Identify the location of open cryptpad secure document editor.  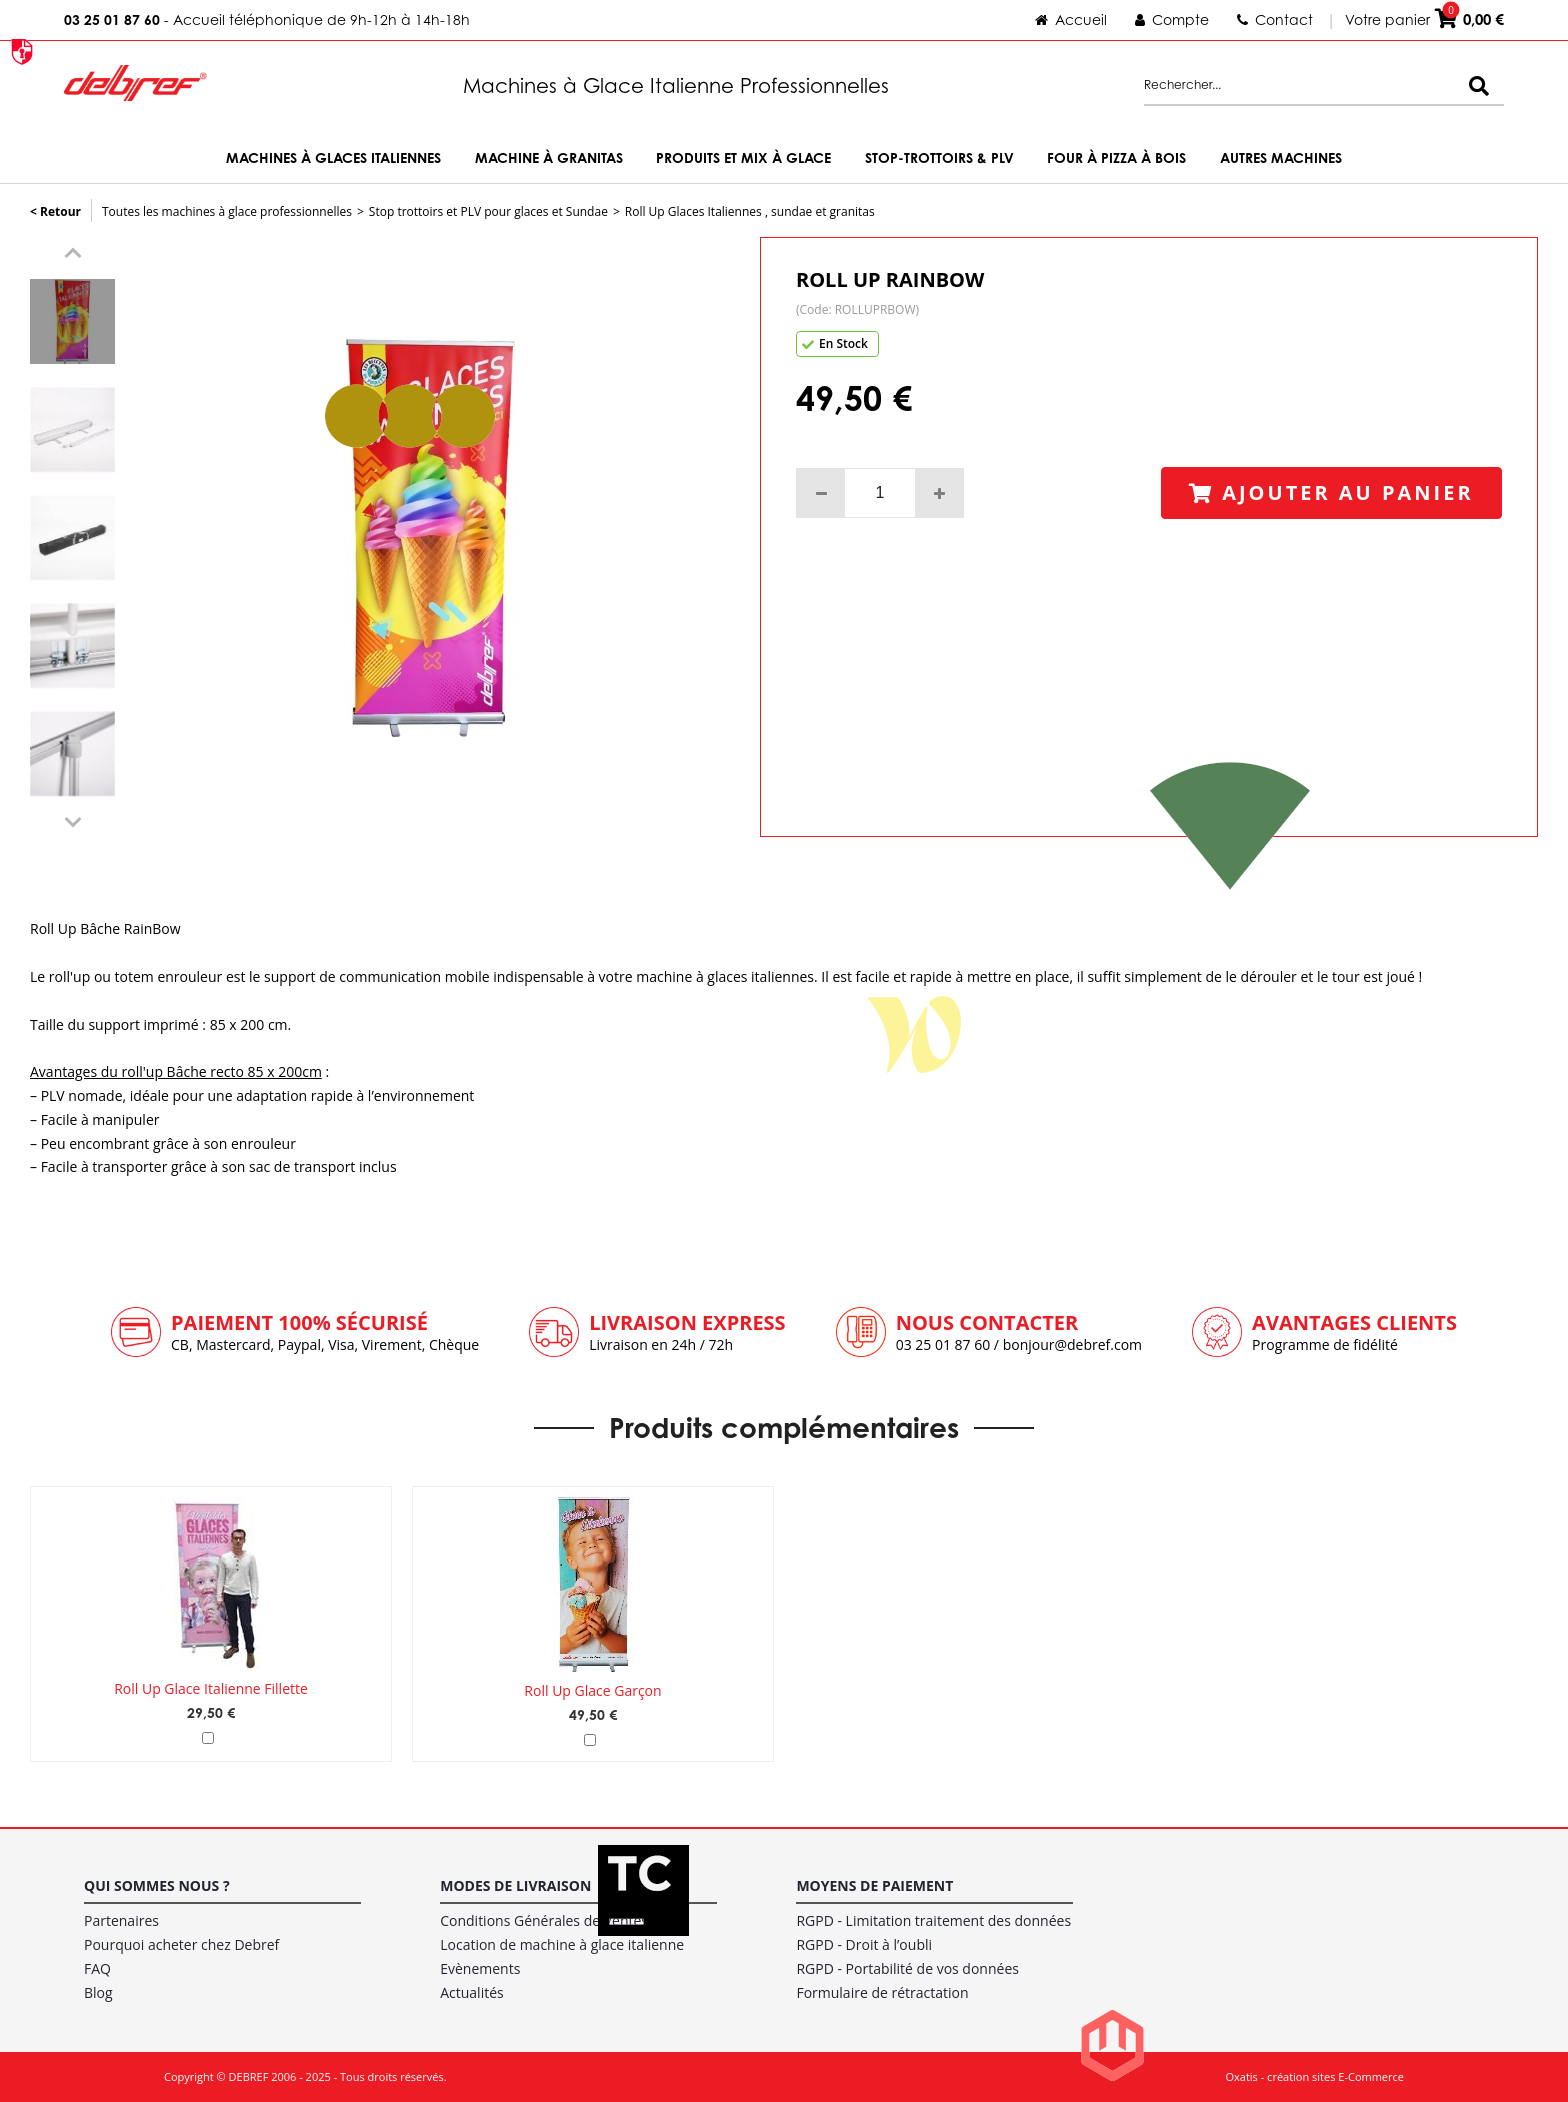
(22, 52).